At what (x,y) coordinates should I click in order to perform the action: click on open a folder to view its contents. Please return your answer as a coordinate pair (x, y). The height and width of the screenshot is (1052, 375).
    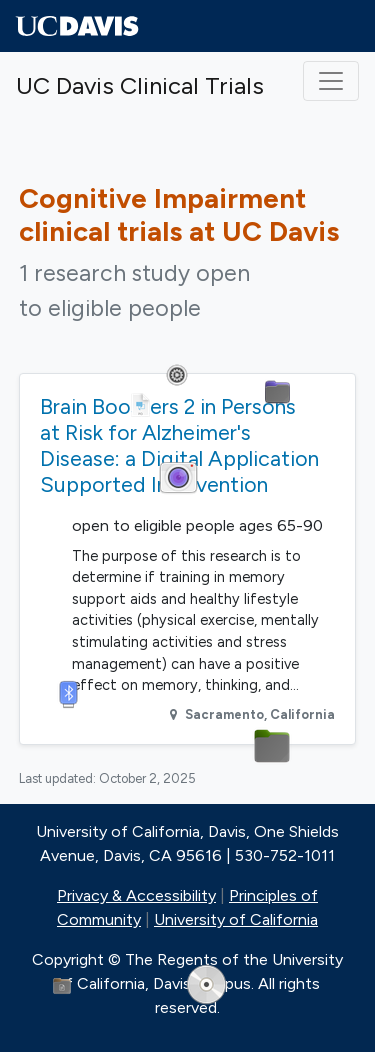
    Looking at the image, I should click on (272, 746).